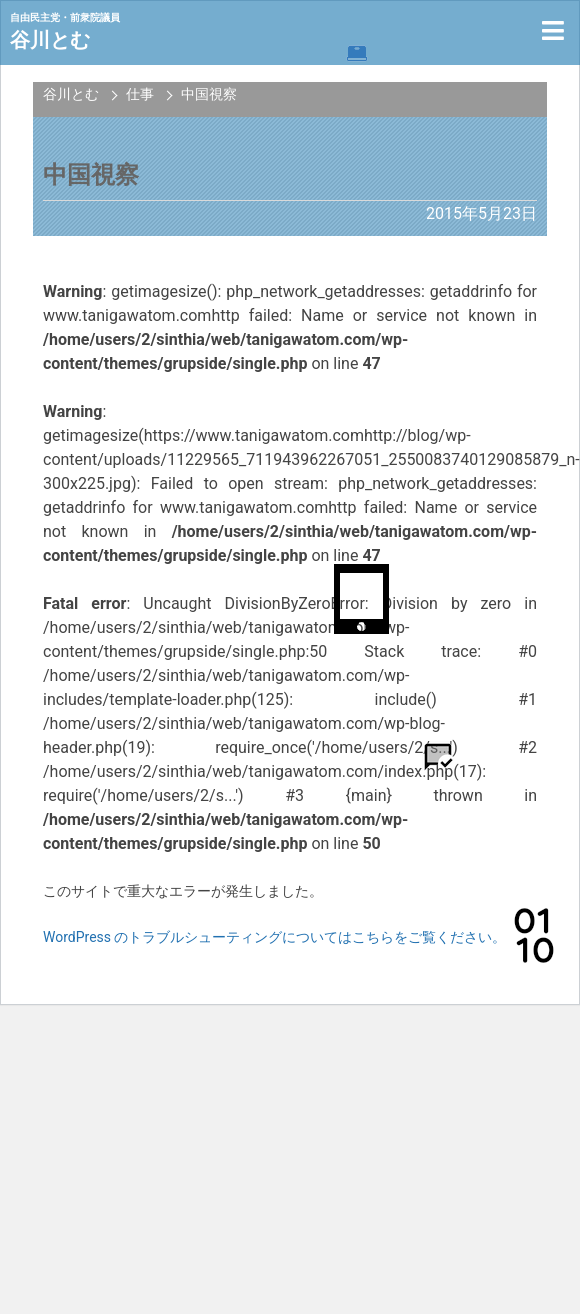 The image size is (580, 1314). I want to click on view or edit binary data, so click(533, 935).